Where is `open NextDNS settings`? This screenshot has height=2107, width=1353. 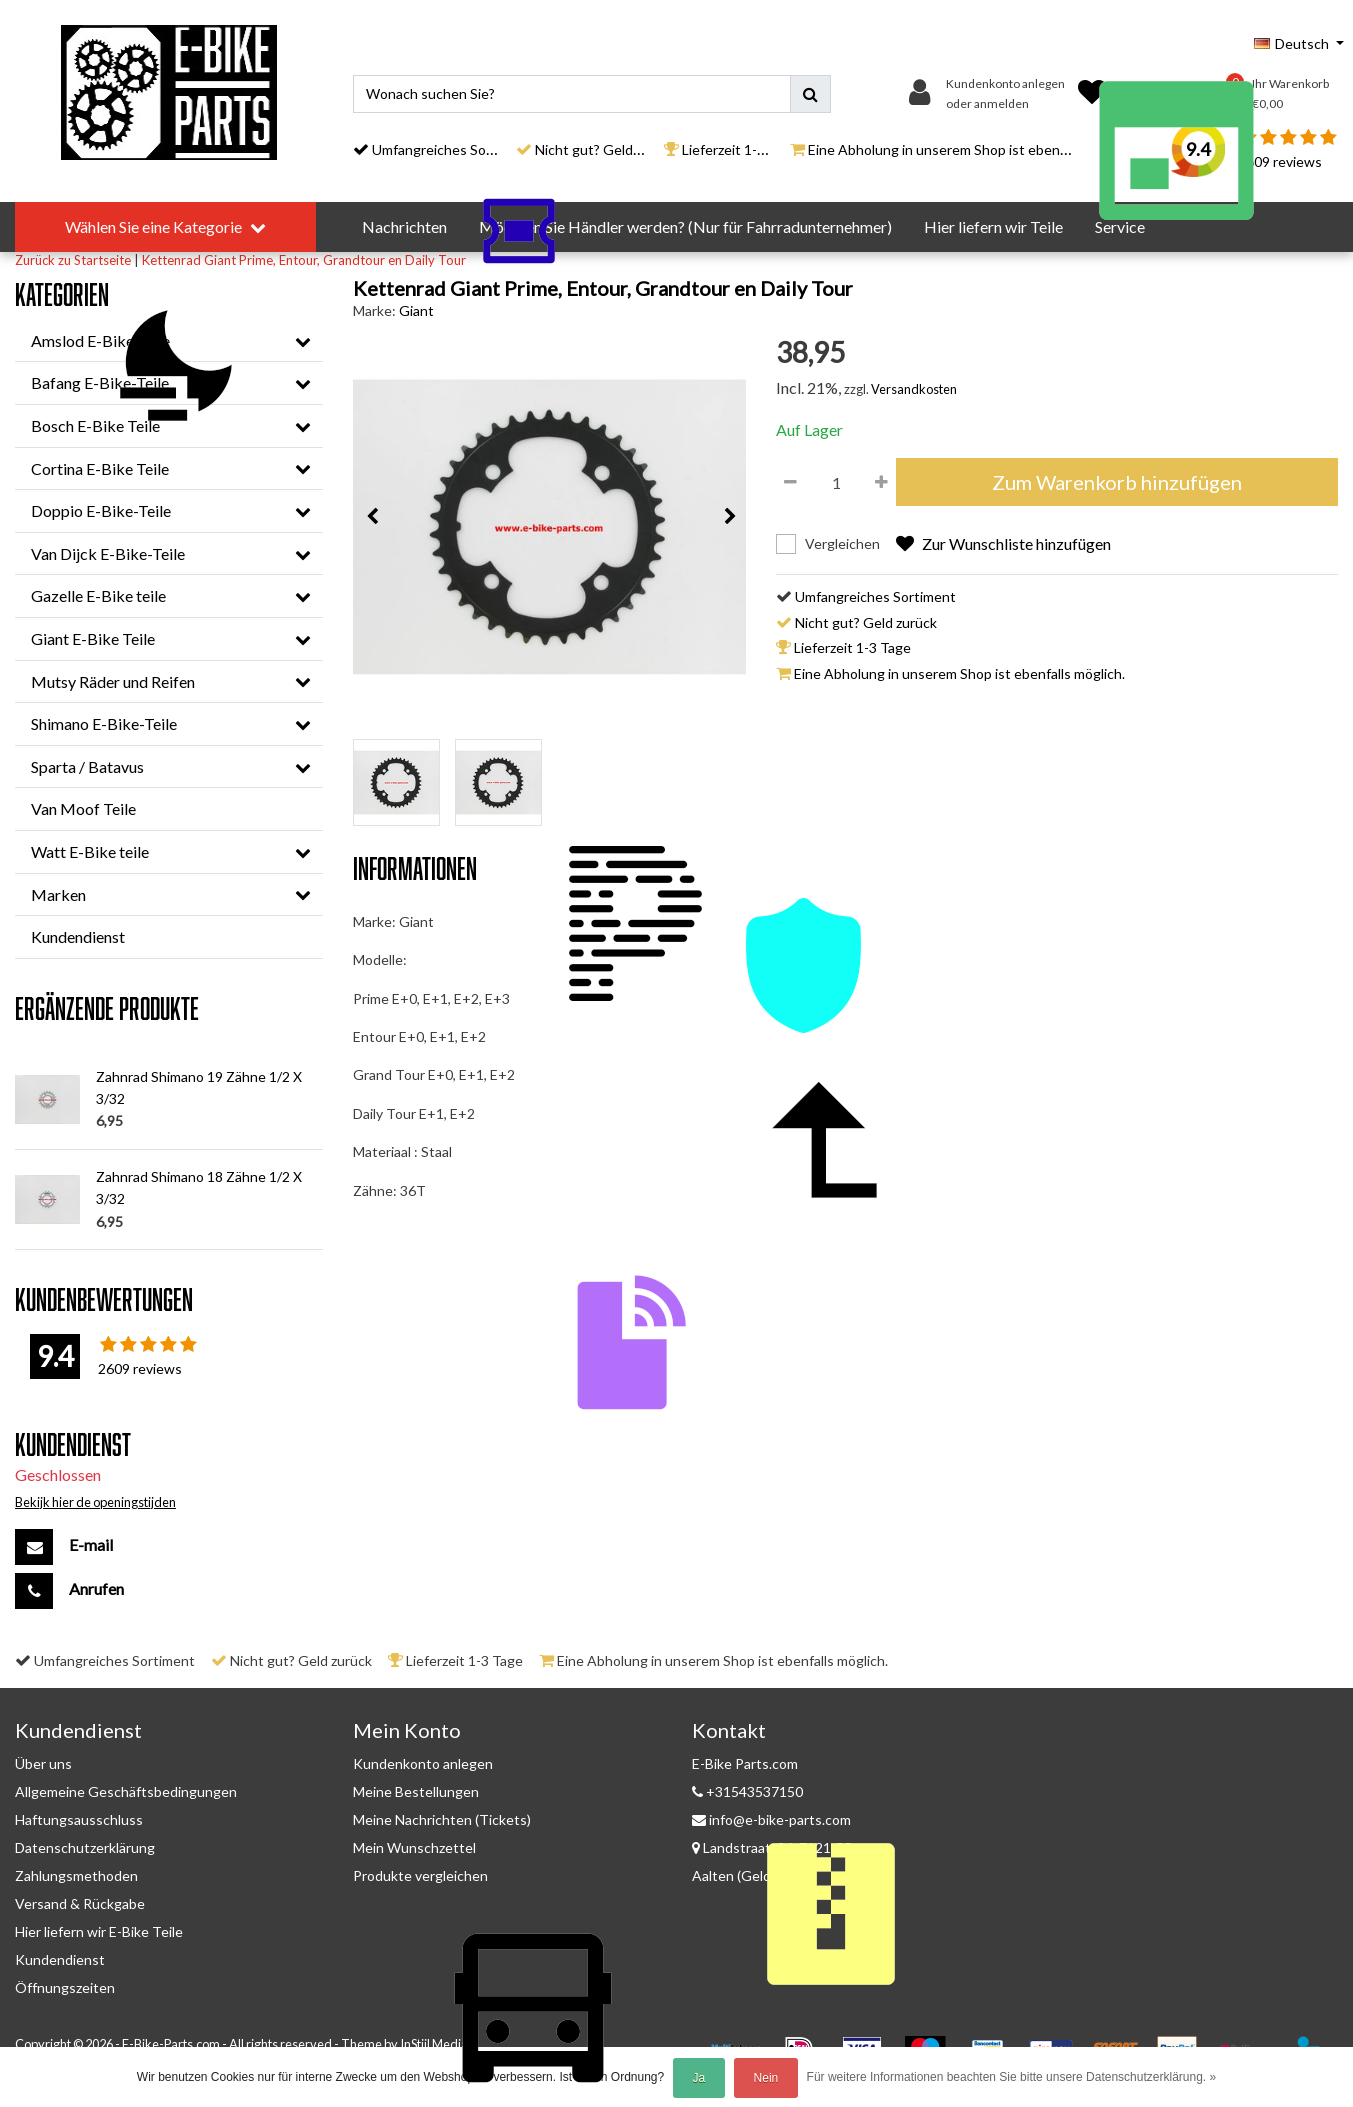
open NextDNS settings is located at coordinates (803, 965).